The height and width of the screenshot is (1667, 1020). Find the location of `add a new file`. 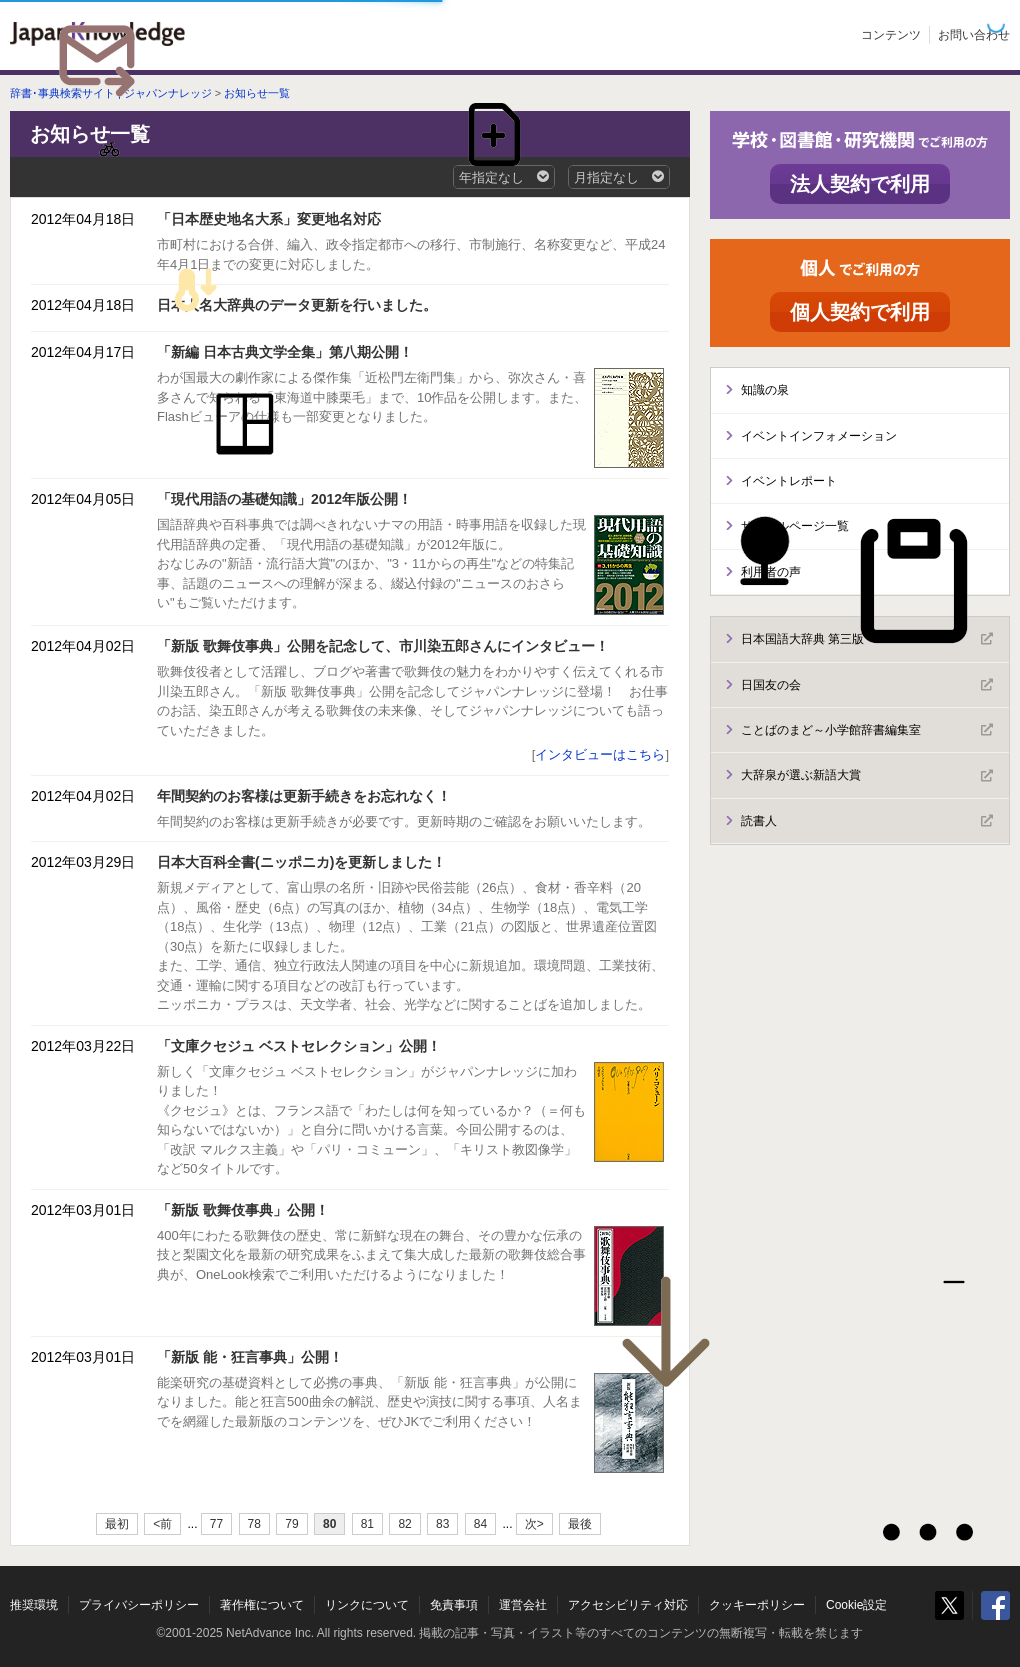

add a new file is located at coordinates (492, 134).